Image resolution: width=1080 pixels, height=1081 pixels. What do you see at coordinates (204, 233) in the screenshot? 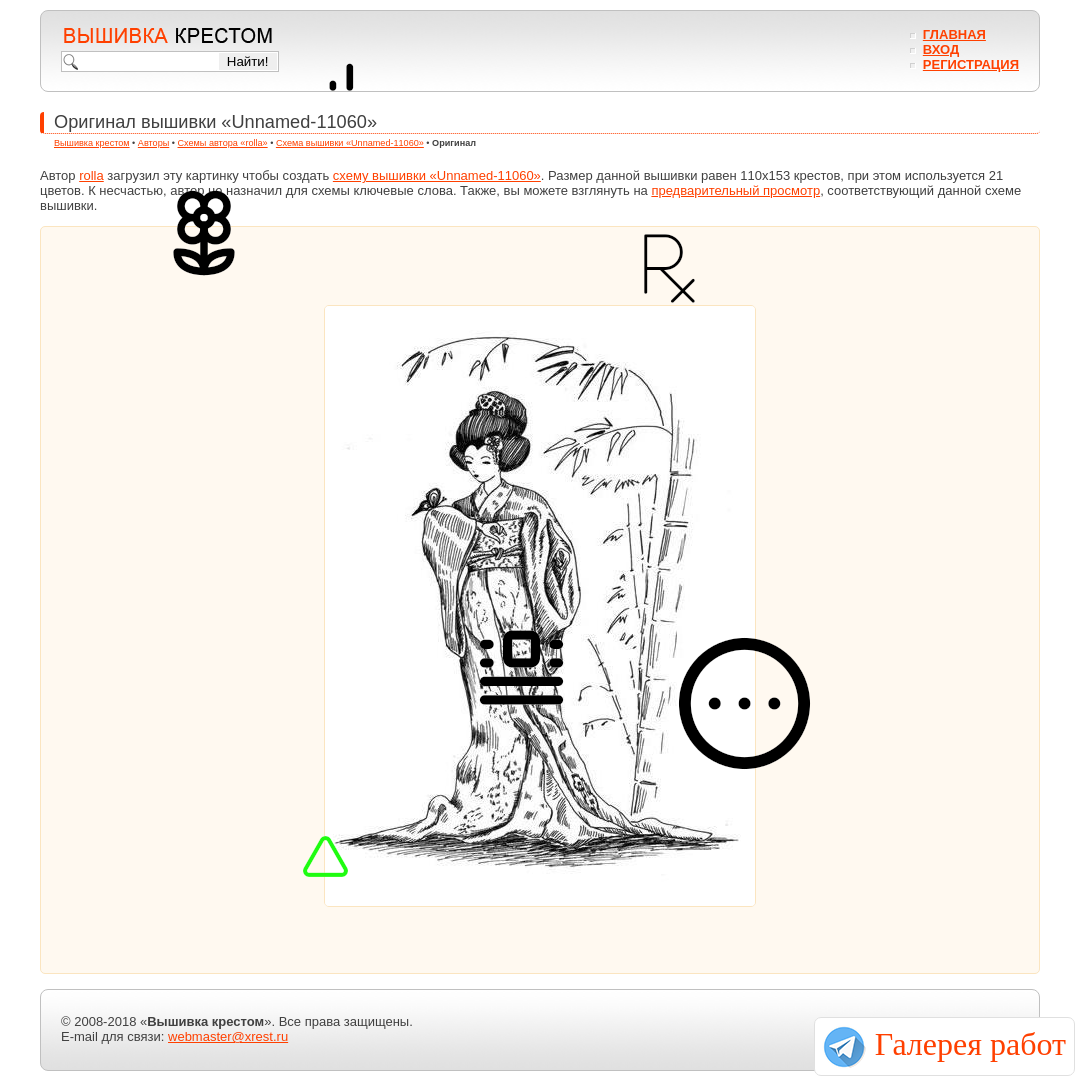
I see `access garden or plant care features` at bounding box center [204, 233].